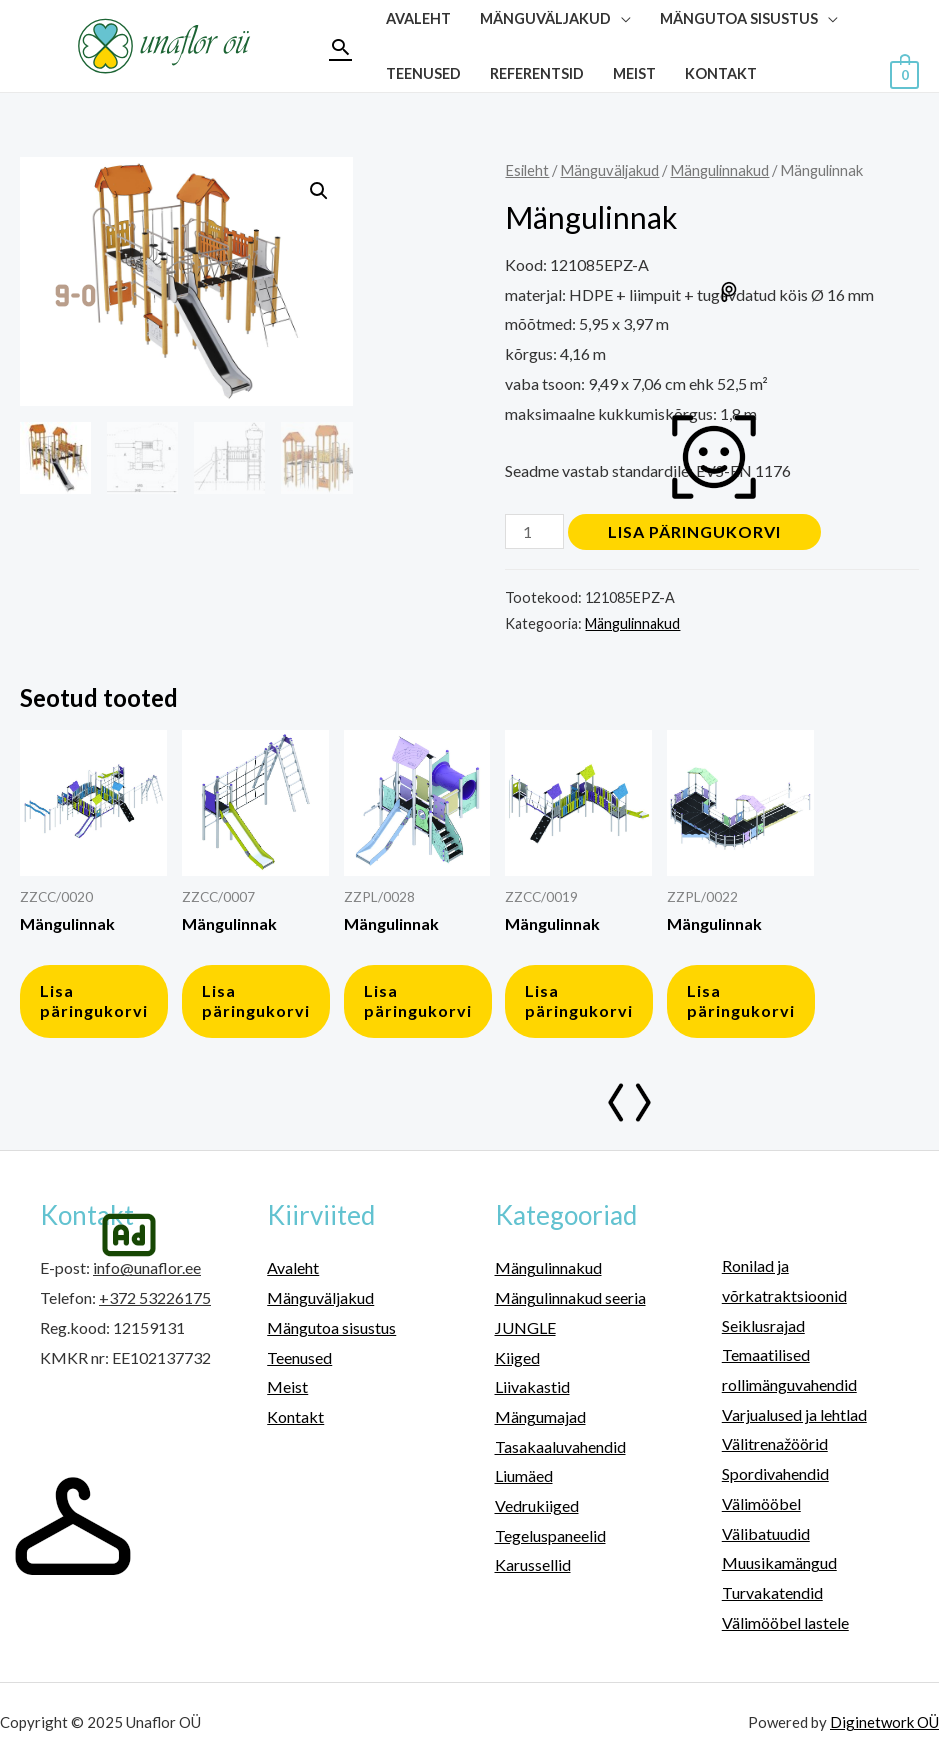  What do you see at coordinates (129, 1235) in the screenshot?
I see `indicates sponsored or advertising content` at bounding box center [129, 1235].